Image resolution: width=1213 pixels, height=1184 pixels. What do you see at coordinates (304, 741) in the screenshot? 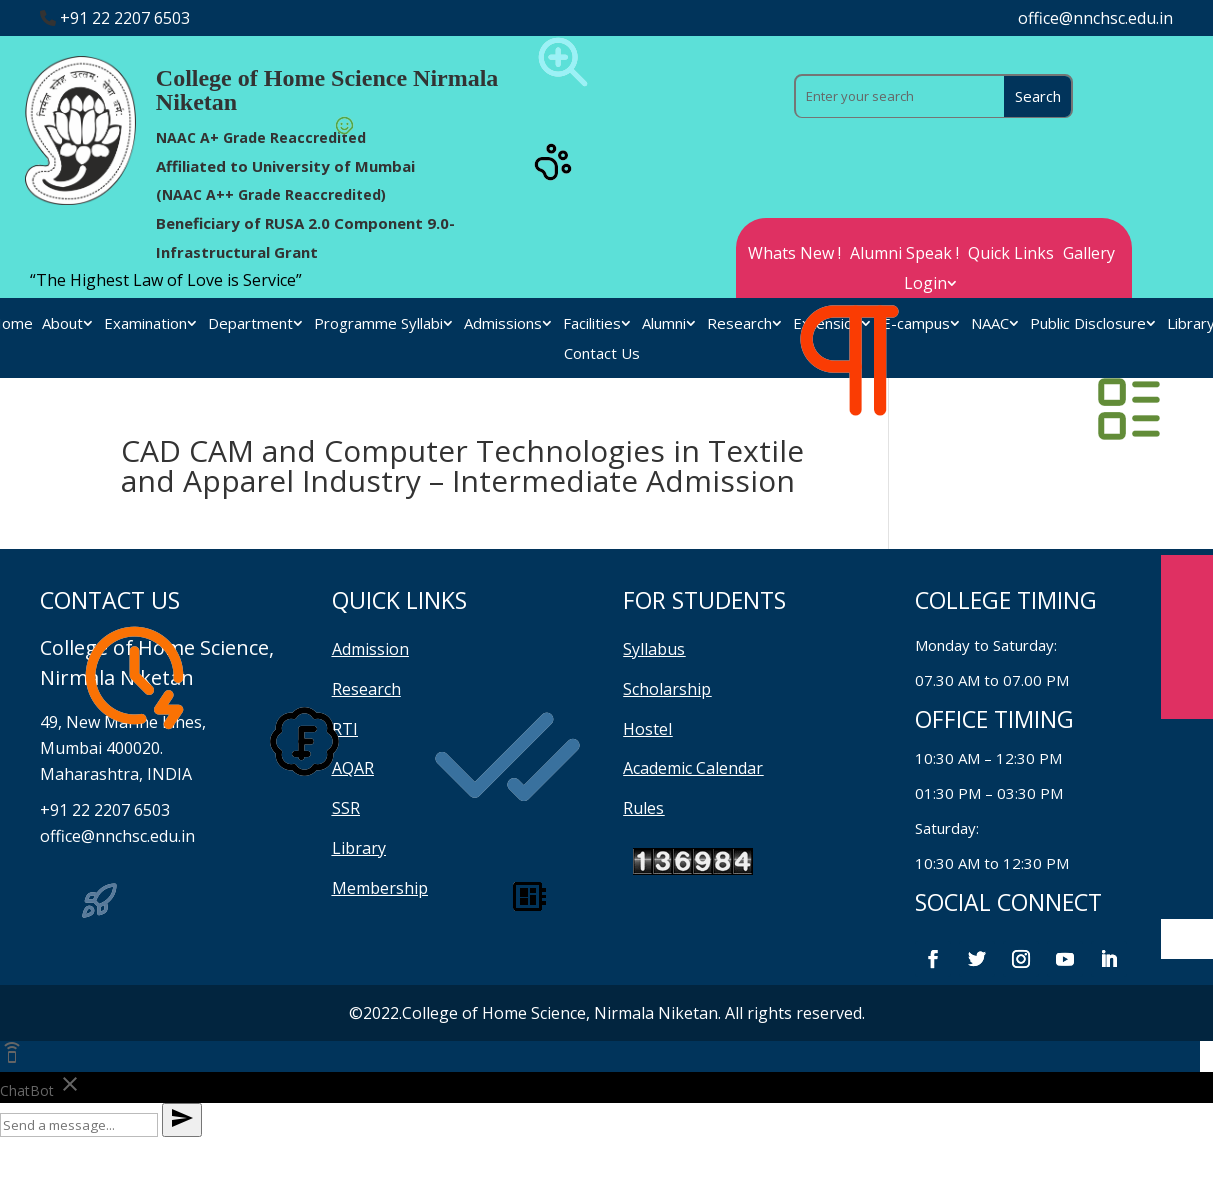
I see `indicates swiss franc currency or pricing` at bounding box center [304, 741].